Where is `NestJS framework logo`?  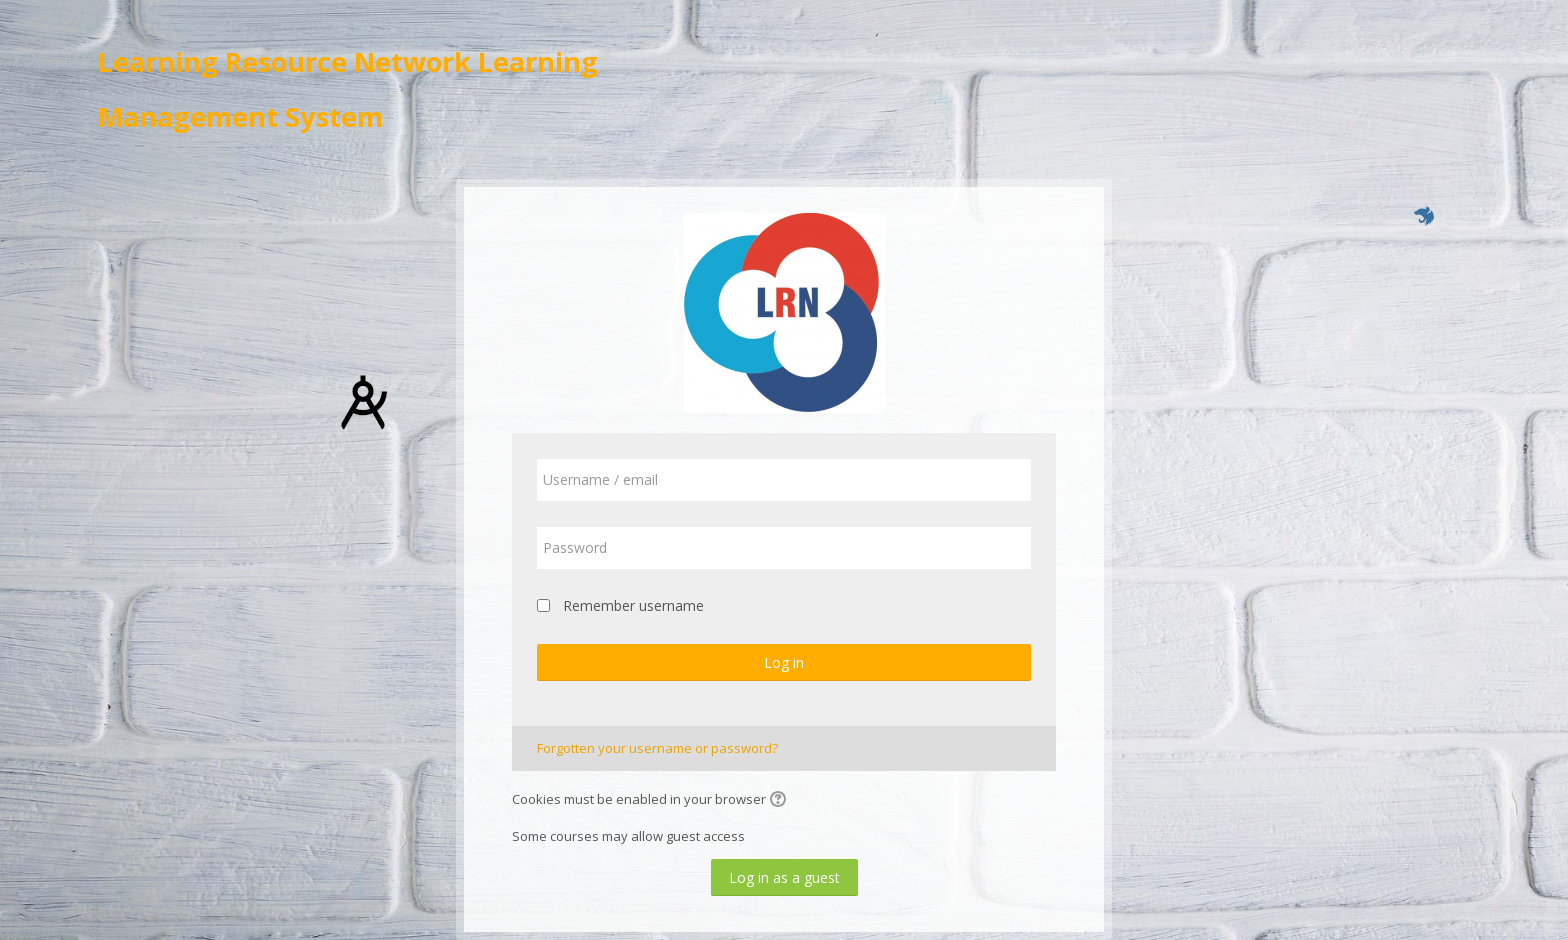
NestJS framework logo is located at coordinates (1424, 216).